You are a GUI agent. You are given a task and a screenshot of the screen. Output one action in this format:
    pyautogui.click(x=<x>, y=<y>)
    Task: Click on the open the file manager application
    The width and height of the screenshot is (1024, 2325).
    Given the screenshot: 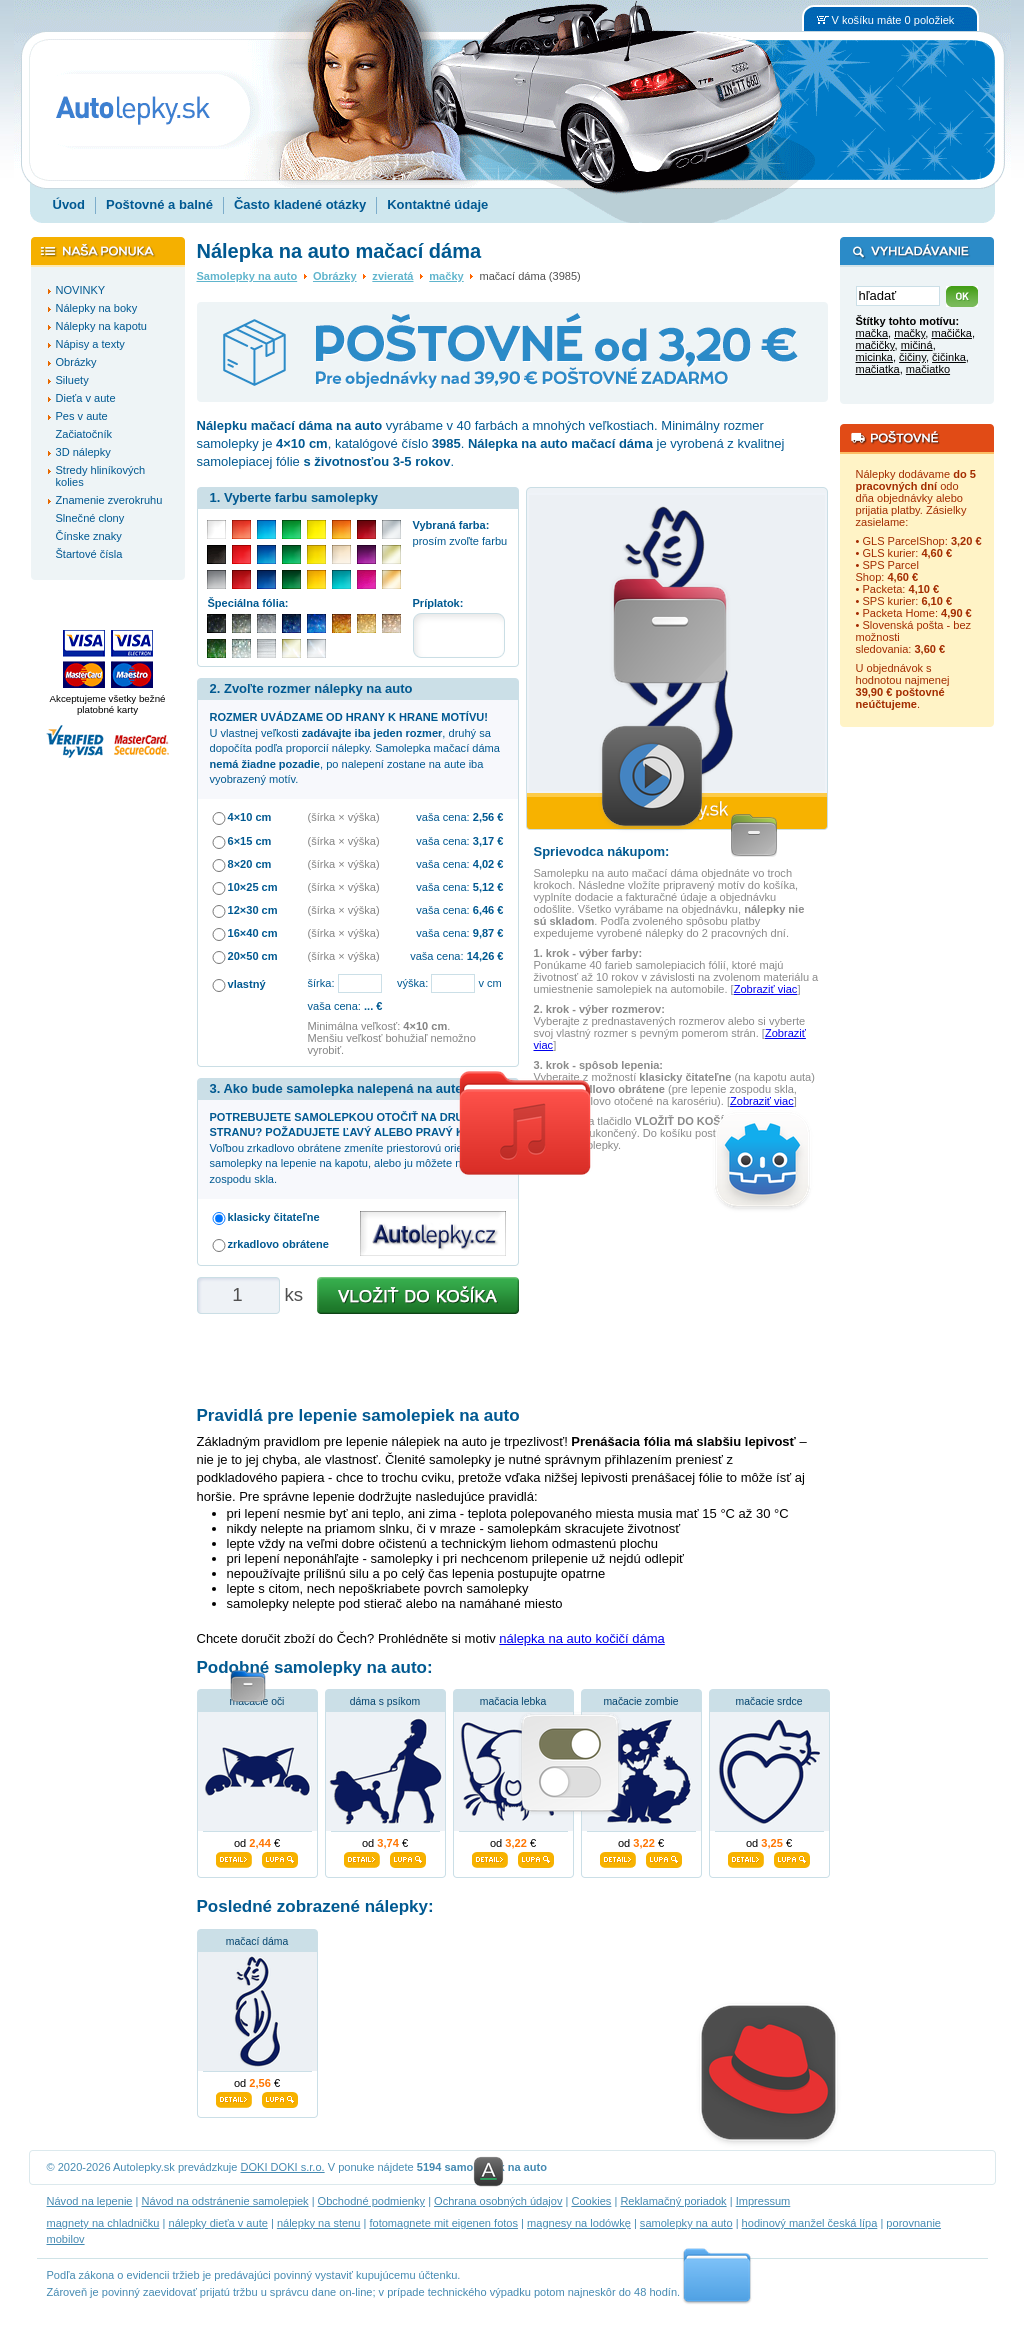 What is the action you would take?
    pyautogui.click(x=670, y=631)
    